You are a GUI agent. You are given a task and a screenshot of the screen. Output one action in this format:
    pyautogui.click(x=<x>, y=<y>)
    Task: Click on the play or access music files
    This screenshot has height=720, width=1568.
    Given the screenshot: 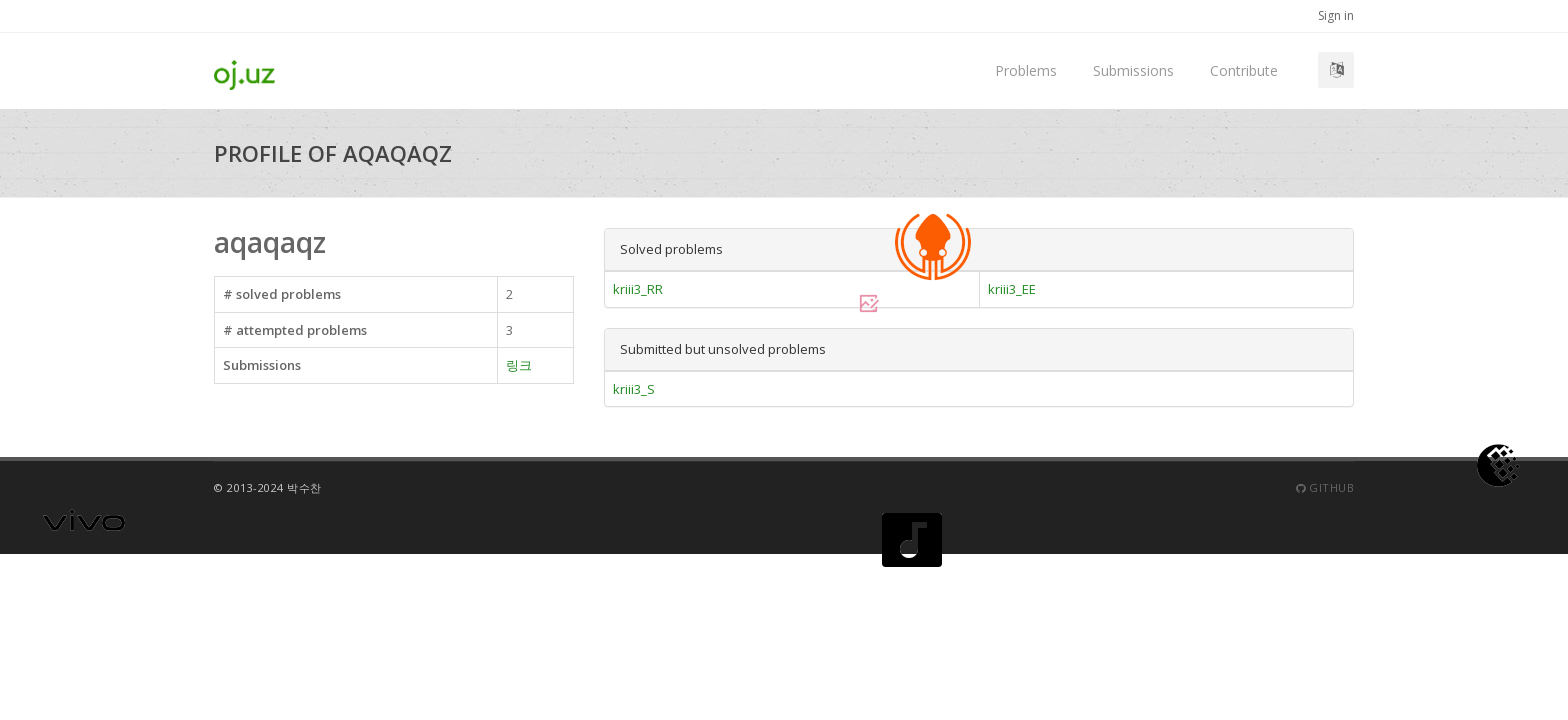 What is the action you would take?
    pyautogui.click(x=912, y=540)
    